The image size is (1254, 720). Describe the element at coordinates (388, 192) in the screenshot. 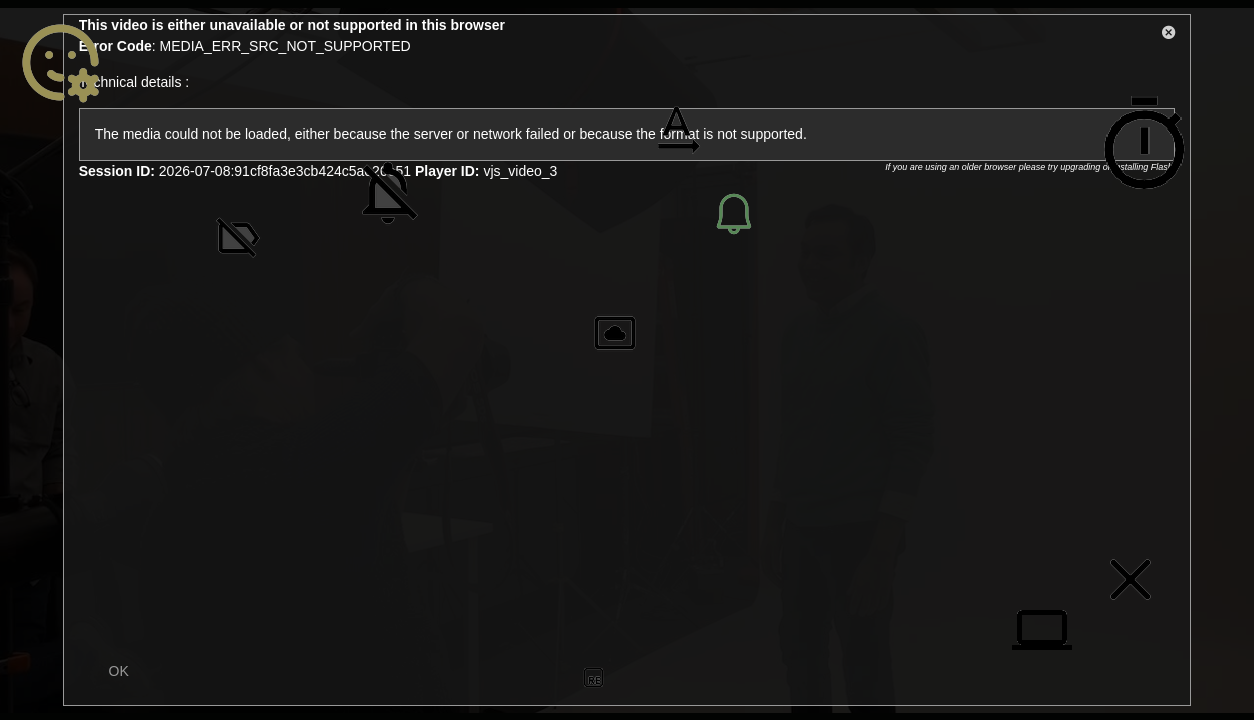

I see `mute or disable notifications` at that location.